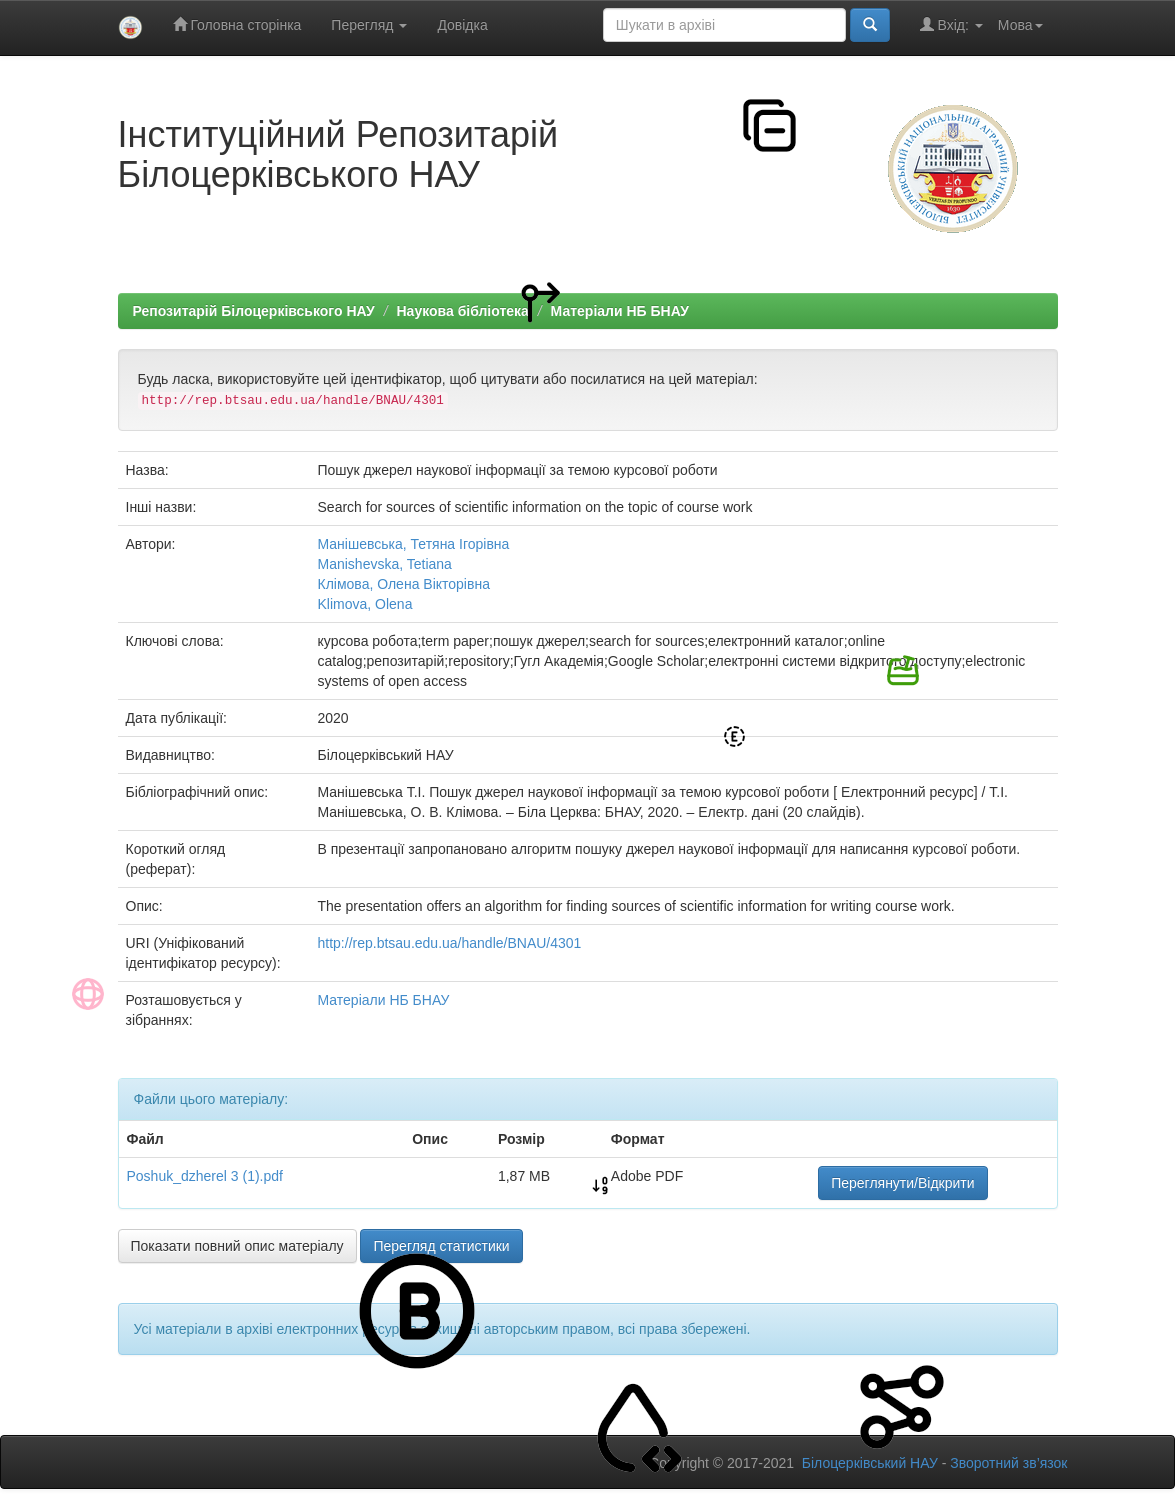  Describe the element at coordinates (769, 125) in the screenshot. I see `remove item from clipboard` at that location.